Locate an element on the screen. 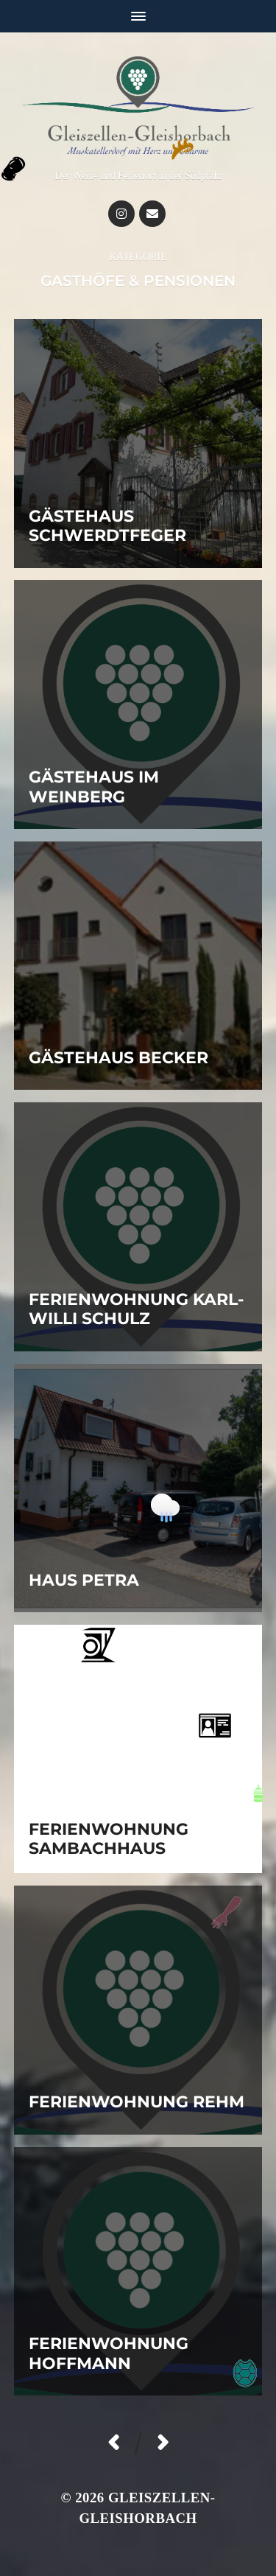 This screenshot has height=2576, width=276. select arm or forearm body part is located at coordinates (226, 1912).